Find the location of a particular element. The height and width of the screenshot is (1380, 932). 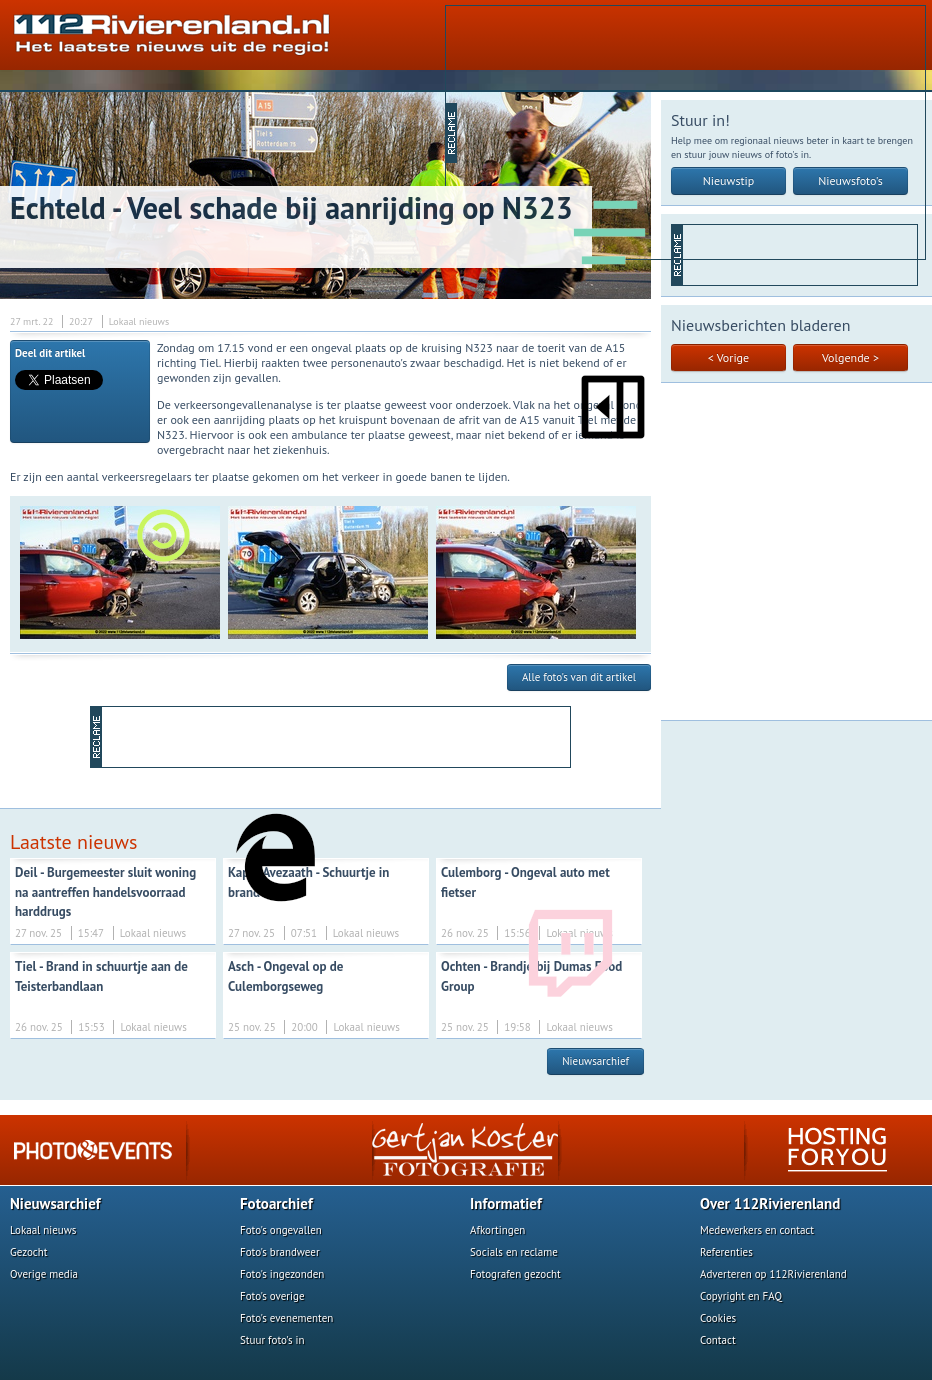

collapse the sidebar panel is located at coordinates (613, 407).